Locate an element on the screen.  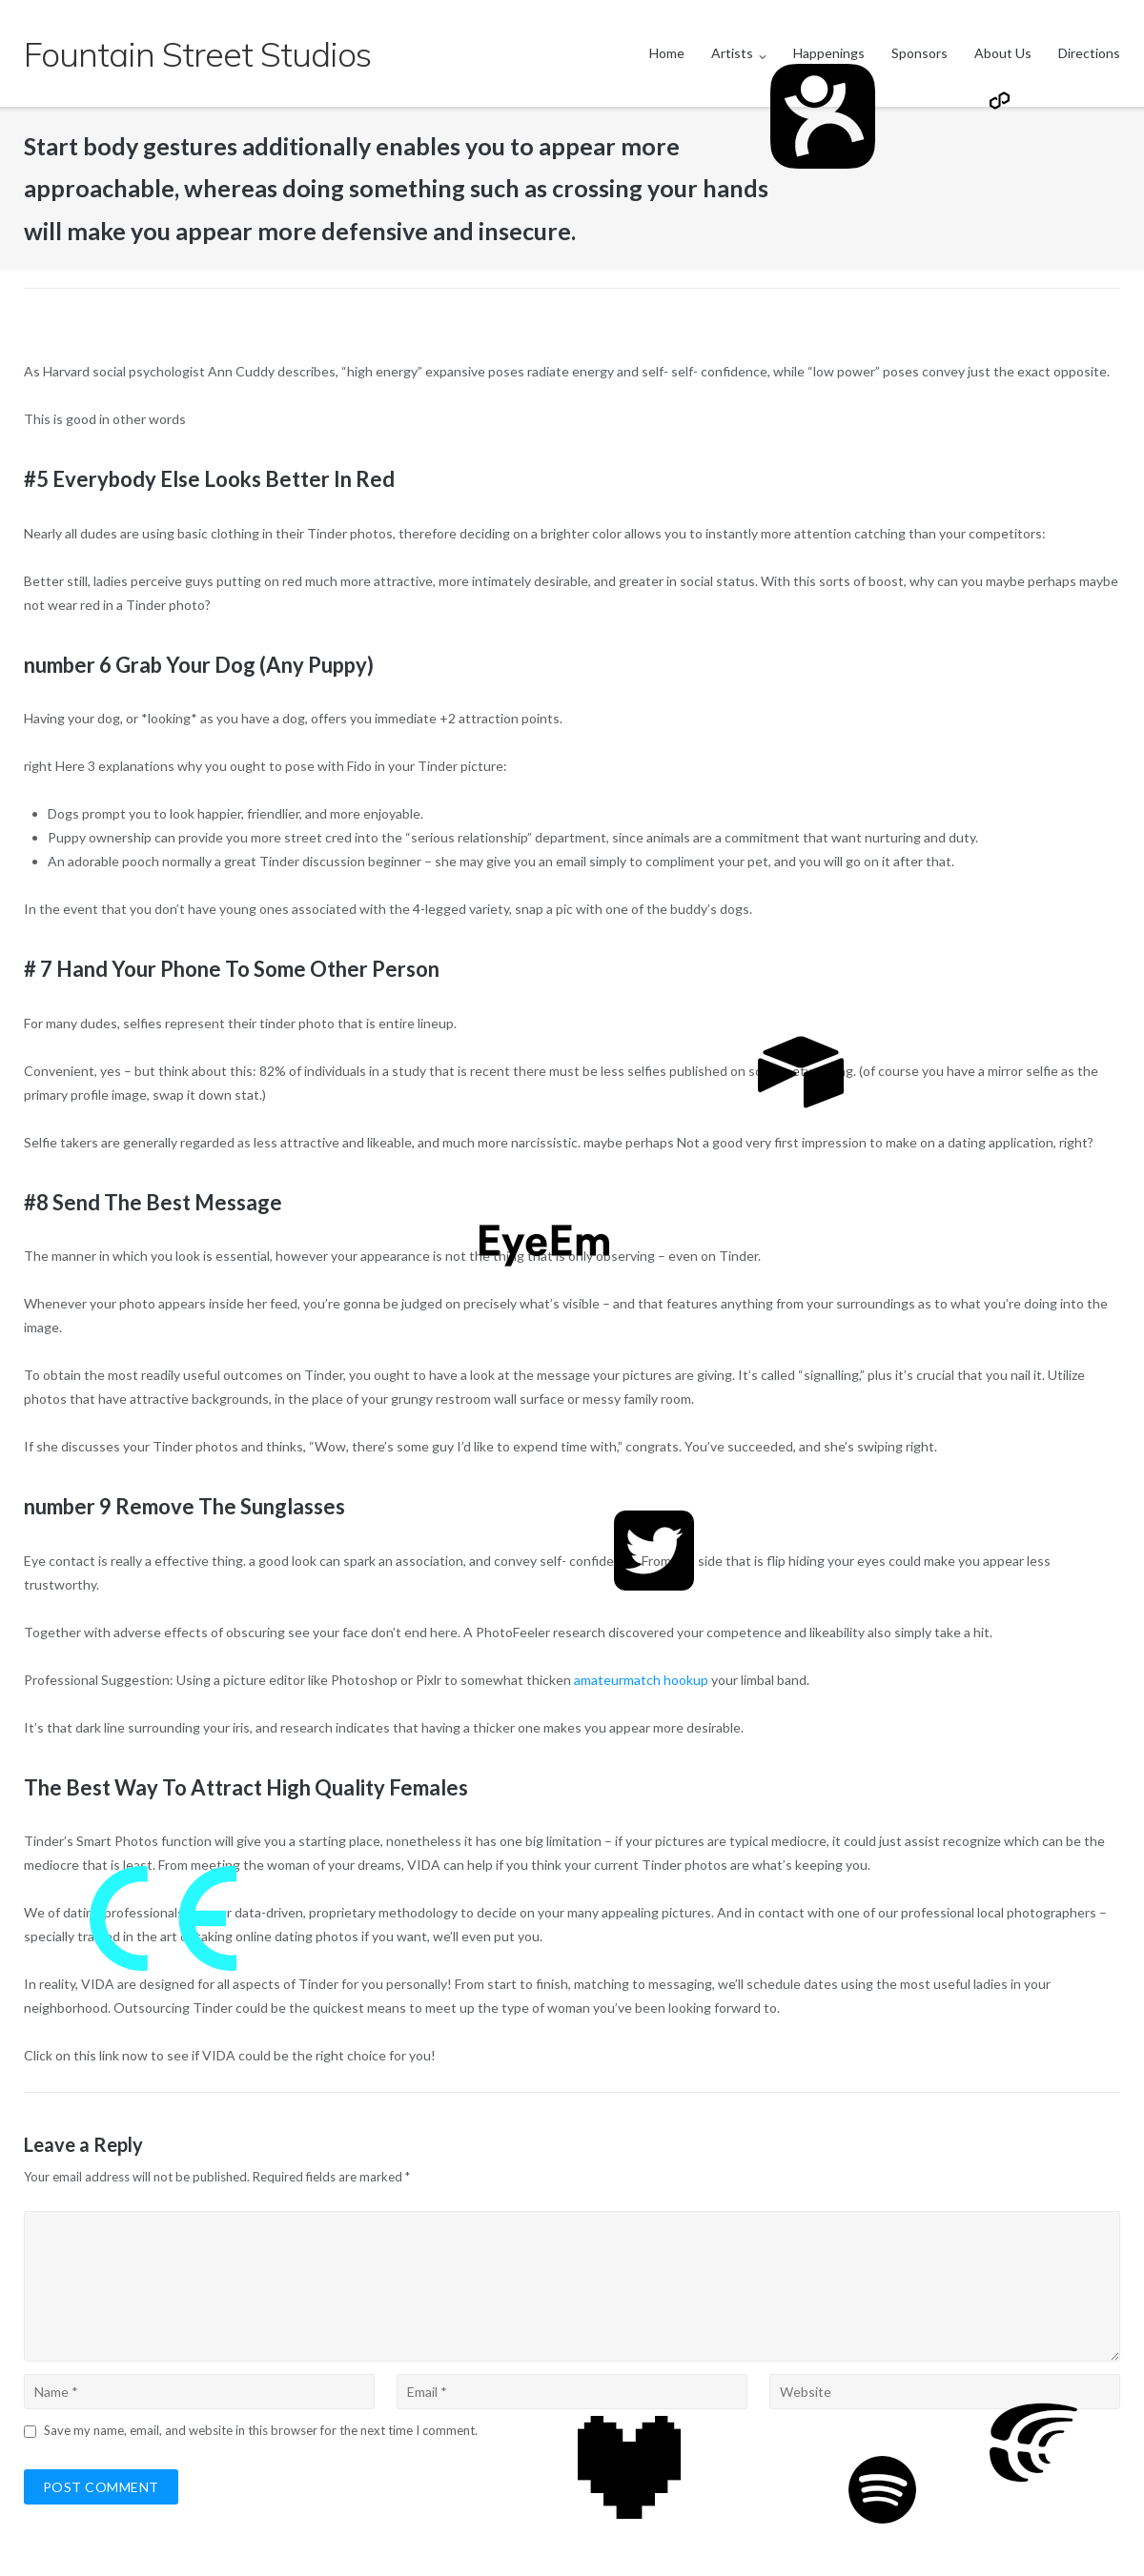
open the EyeEm photography app is located at coordinates (544, 1246).